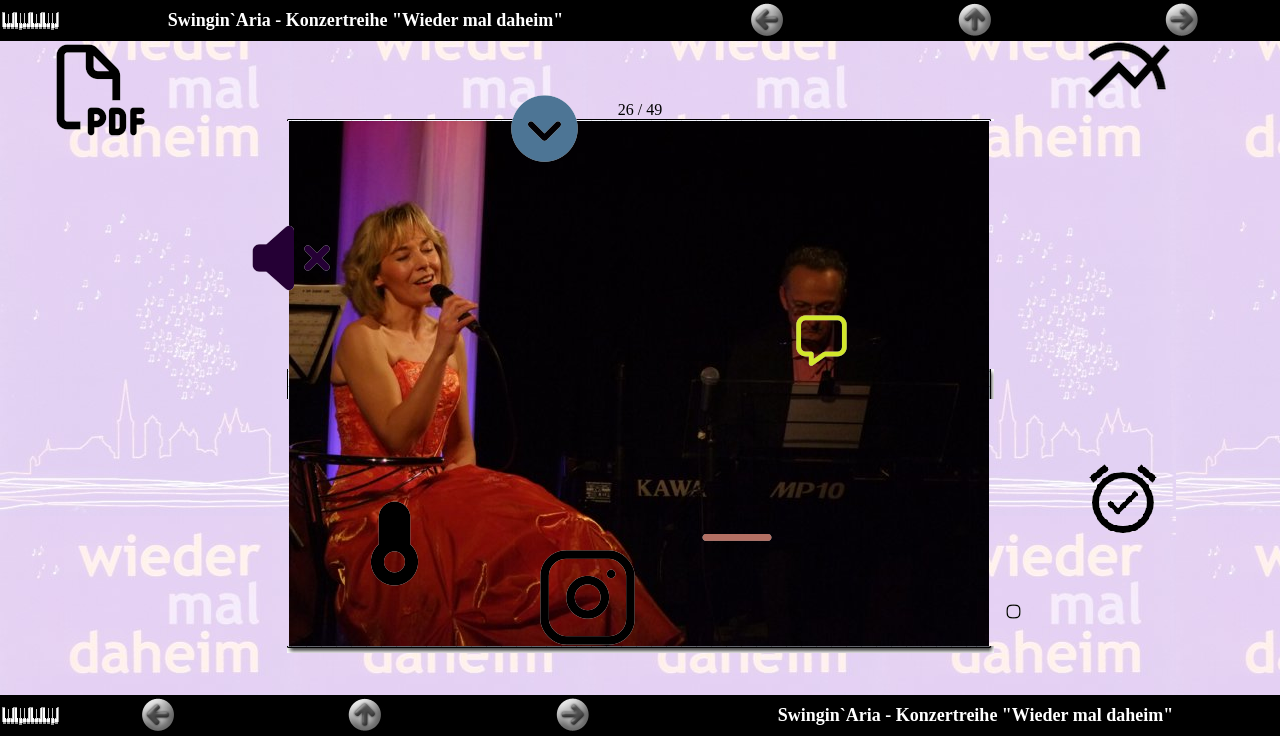 The width and height of the screenshot is (1280, 736). I want to click on open instagram app, so click(587, 597).